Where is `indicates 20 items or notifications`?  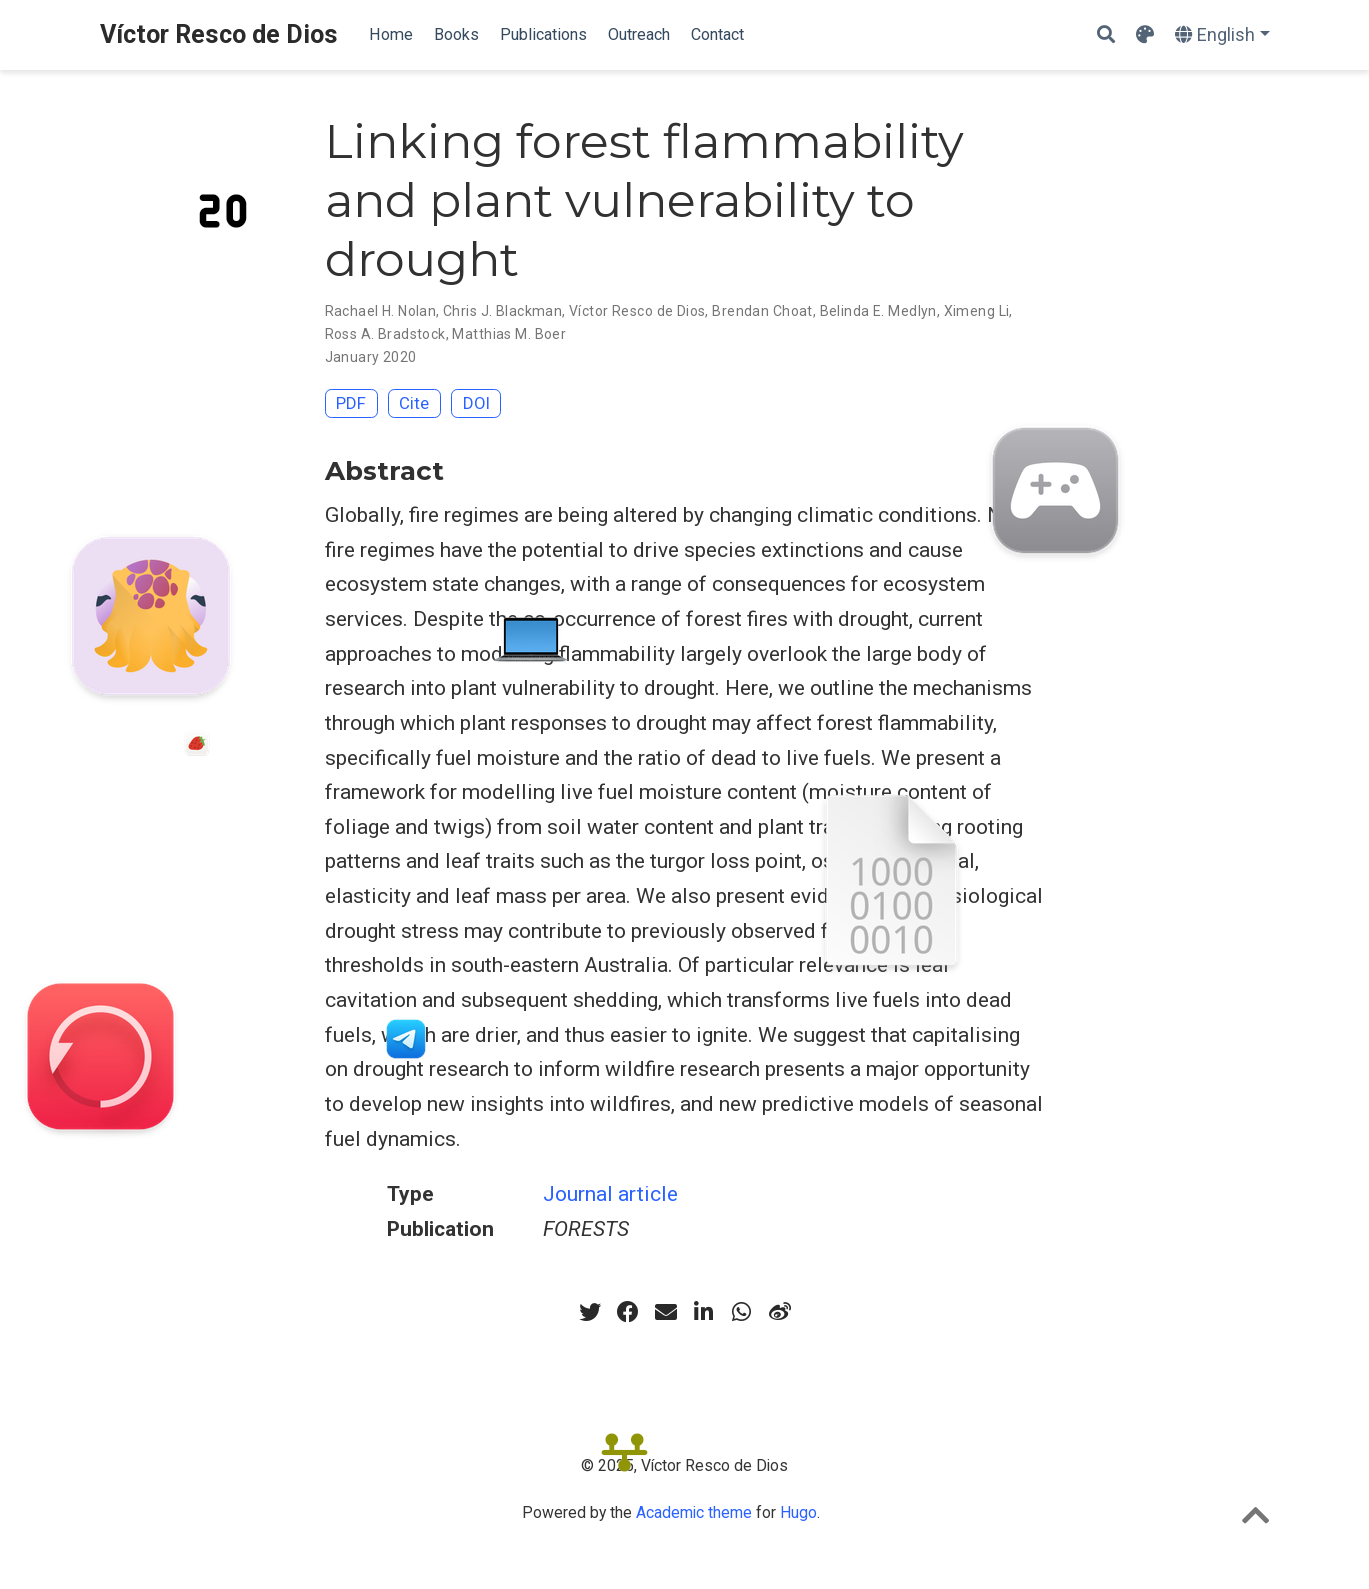
indicates 20 items or notifications is located at coordinates (223, 211).